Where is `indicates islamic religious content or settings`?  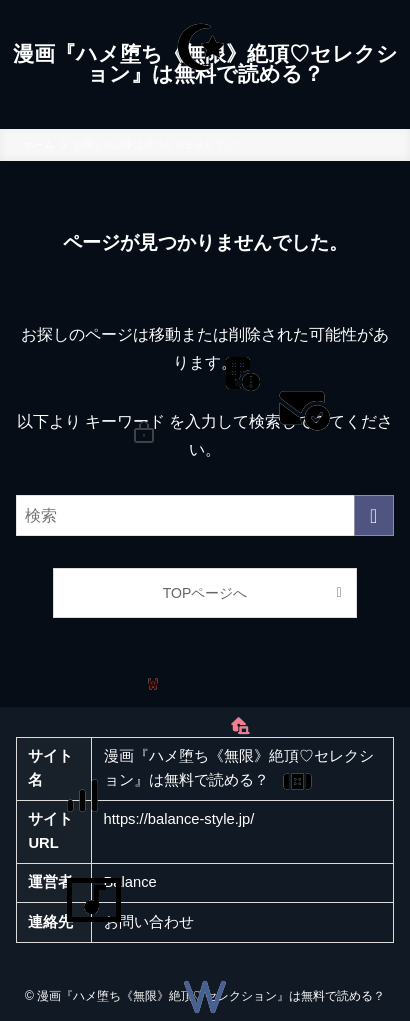 indicates islamic religious content or settings is located at coordinates (201, 47).